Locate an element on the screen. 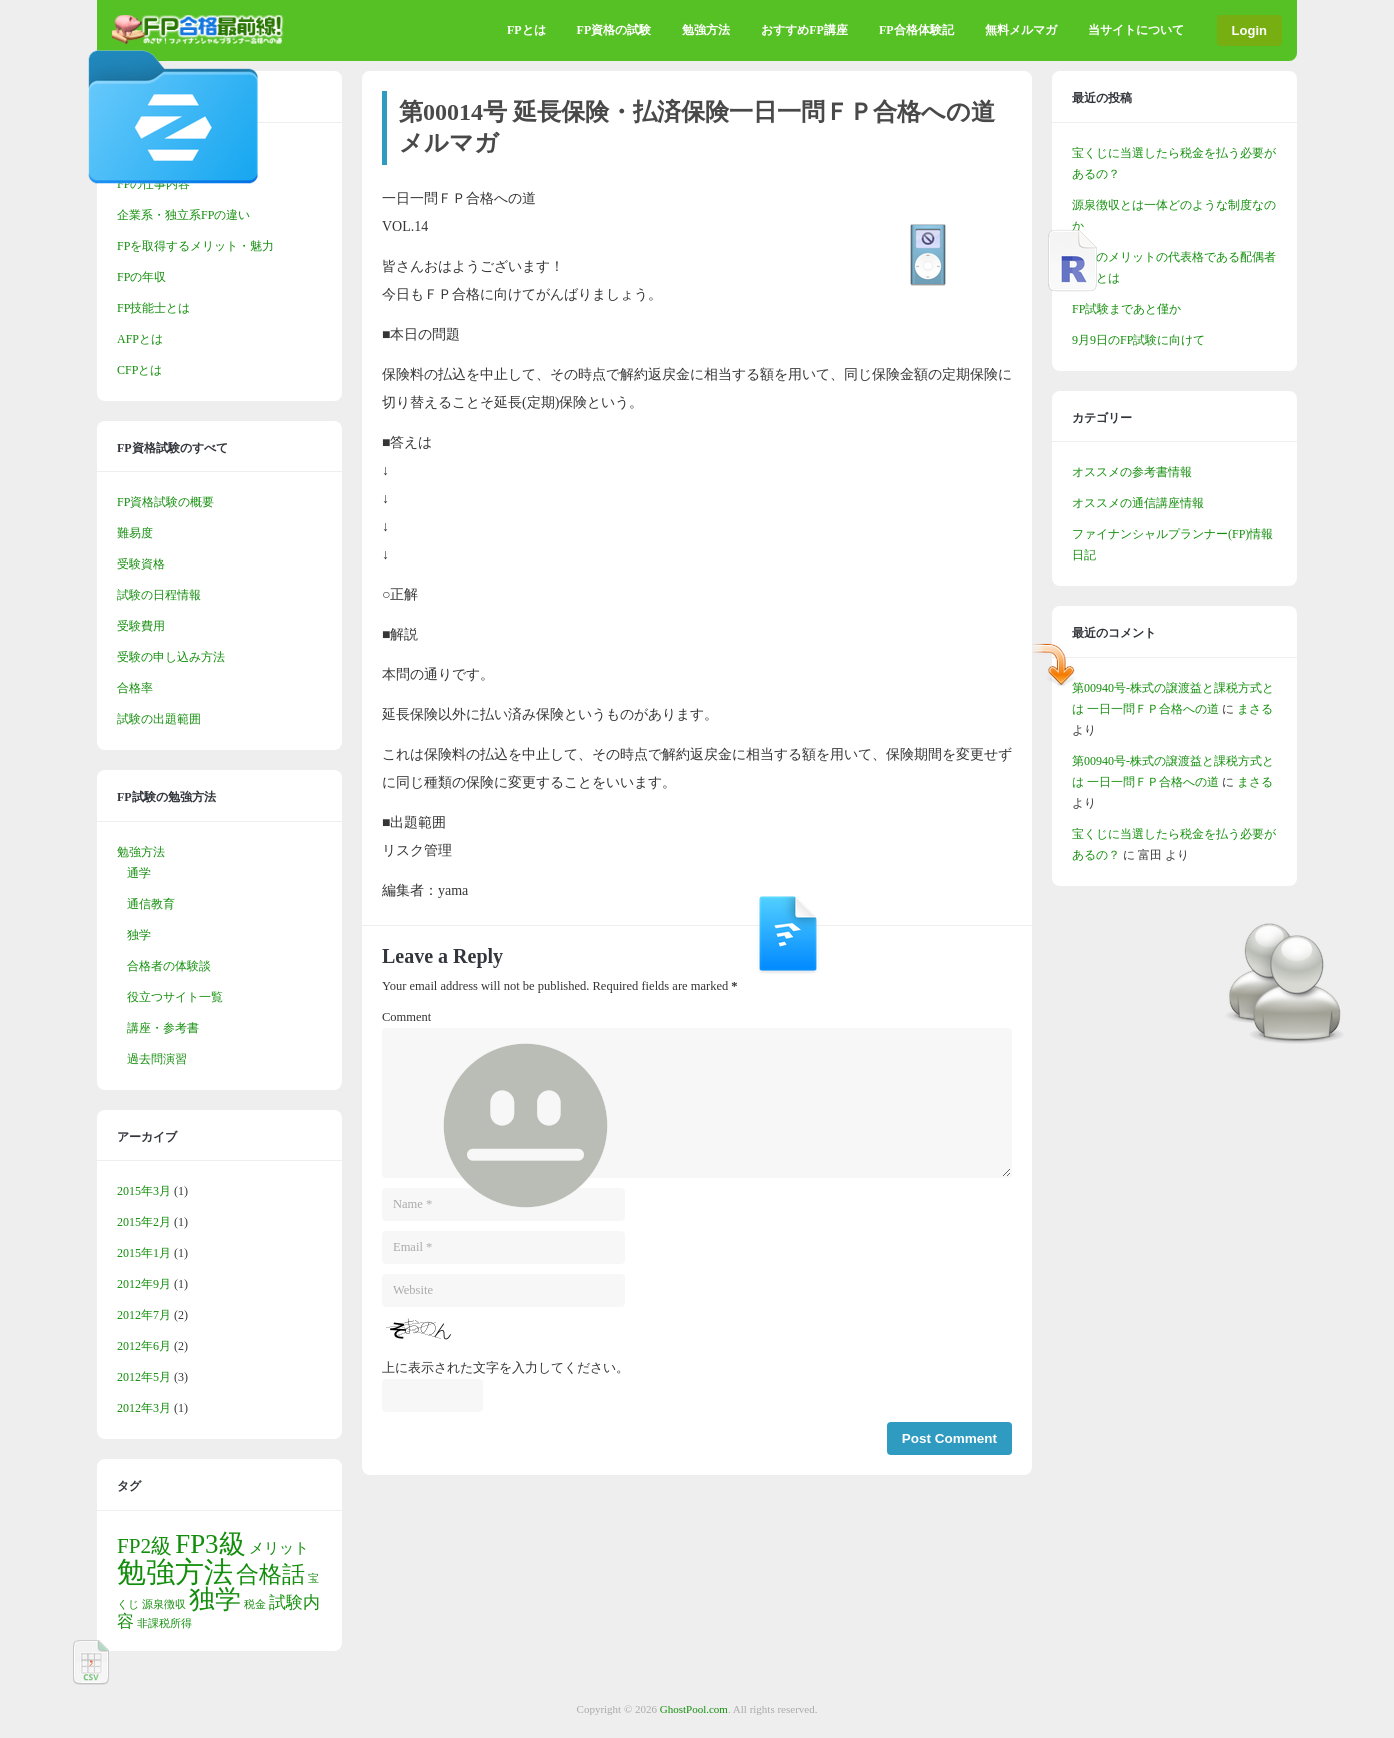 This screenshot has width=1394, height=1738. rotate object clockwise is located at coordinates (1055, 666).